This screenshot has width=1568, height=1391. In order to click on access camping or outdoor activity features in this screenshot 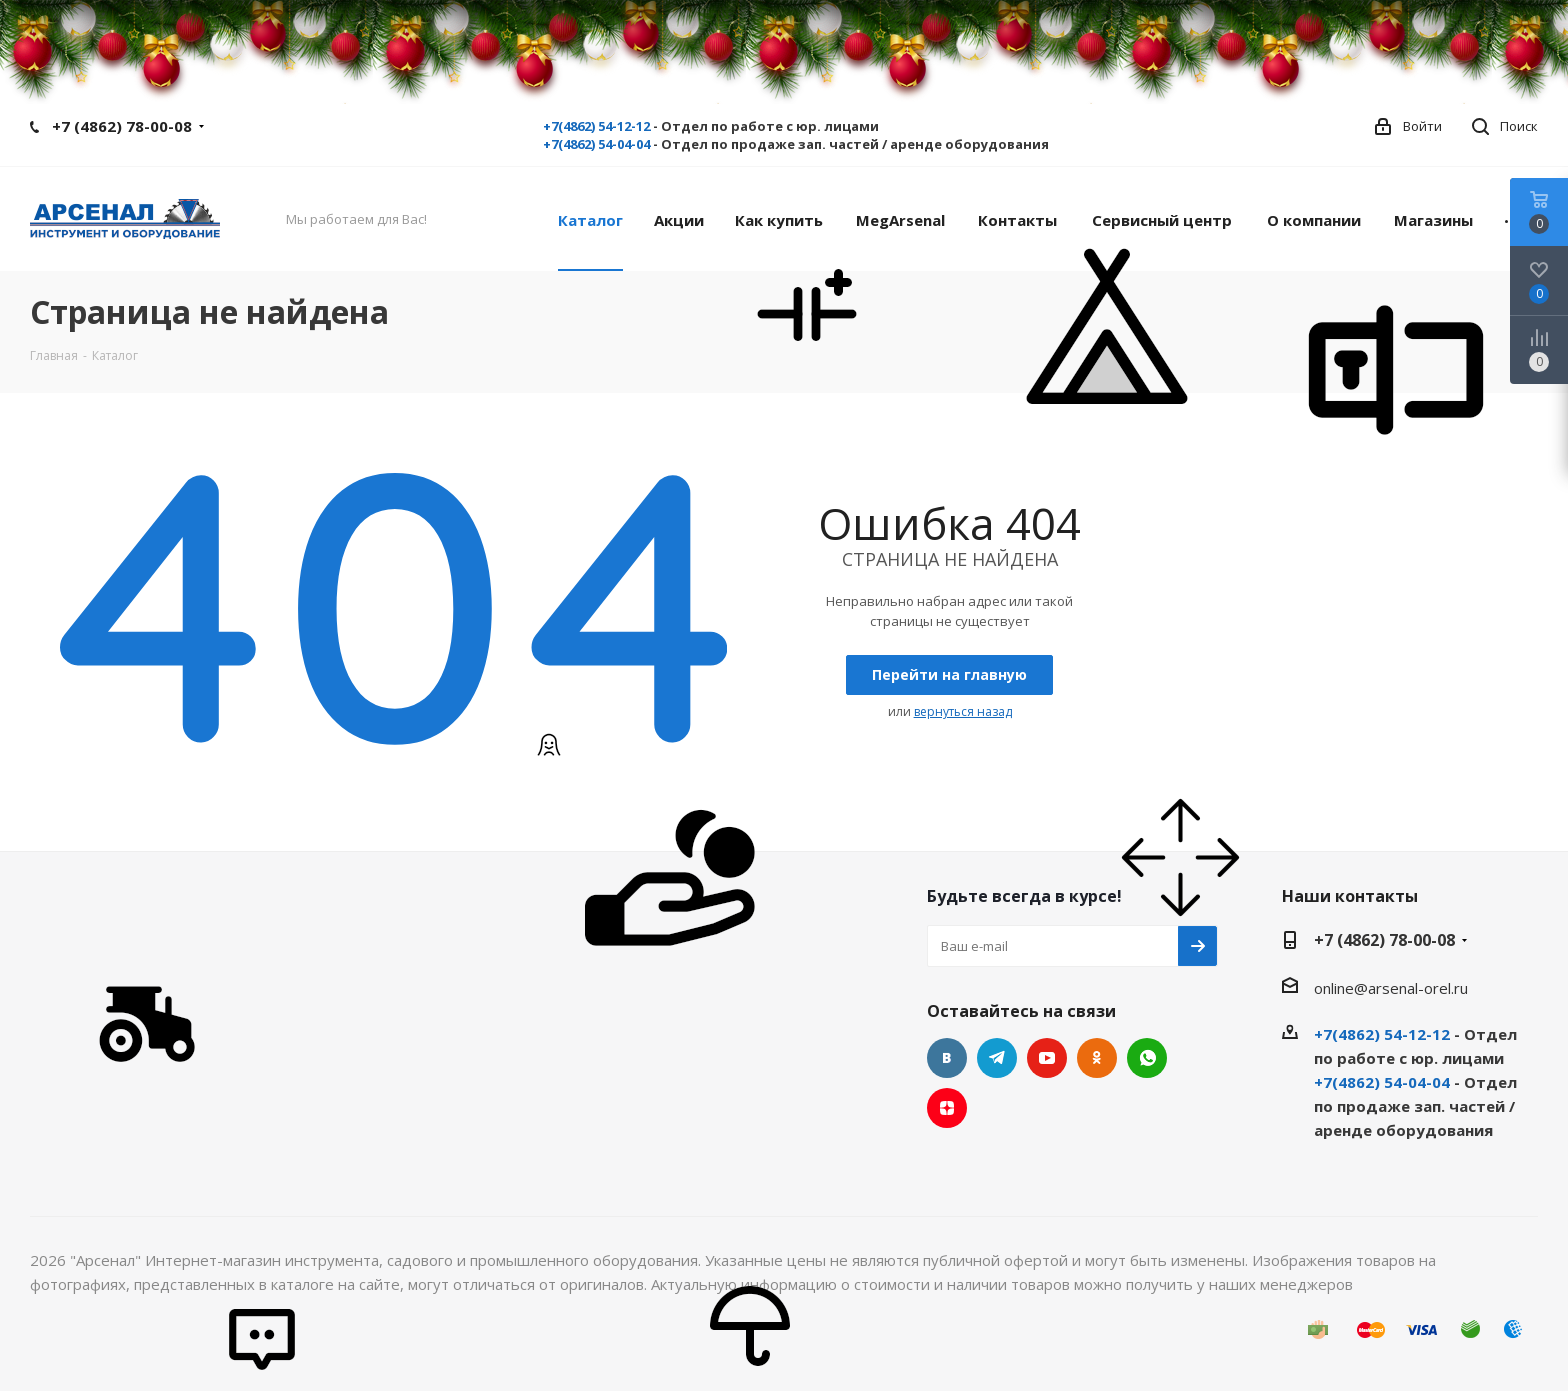, I will do `click(1107, 335)`.